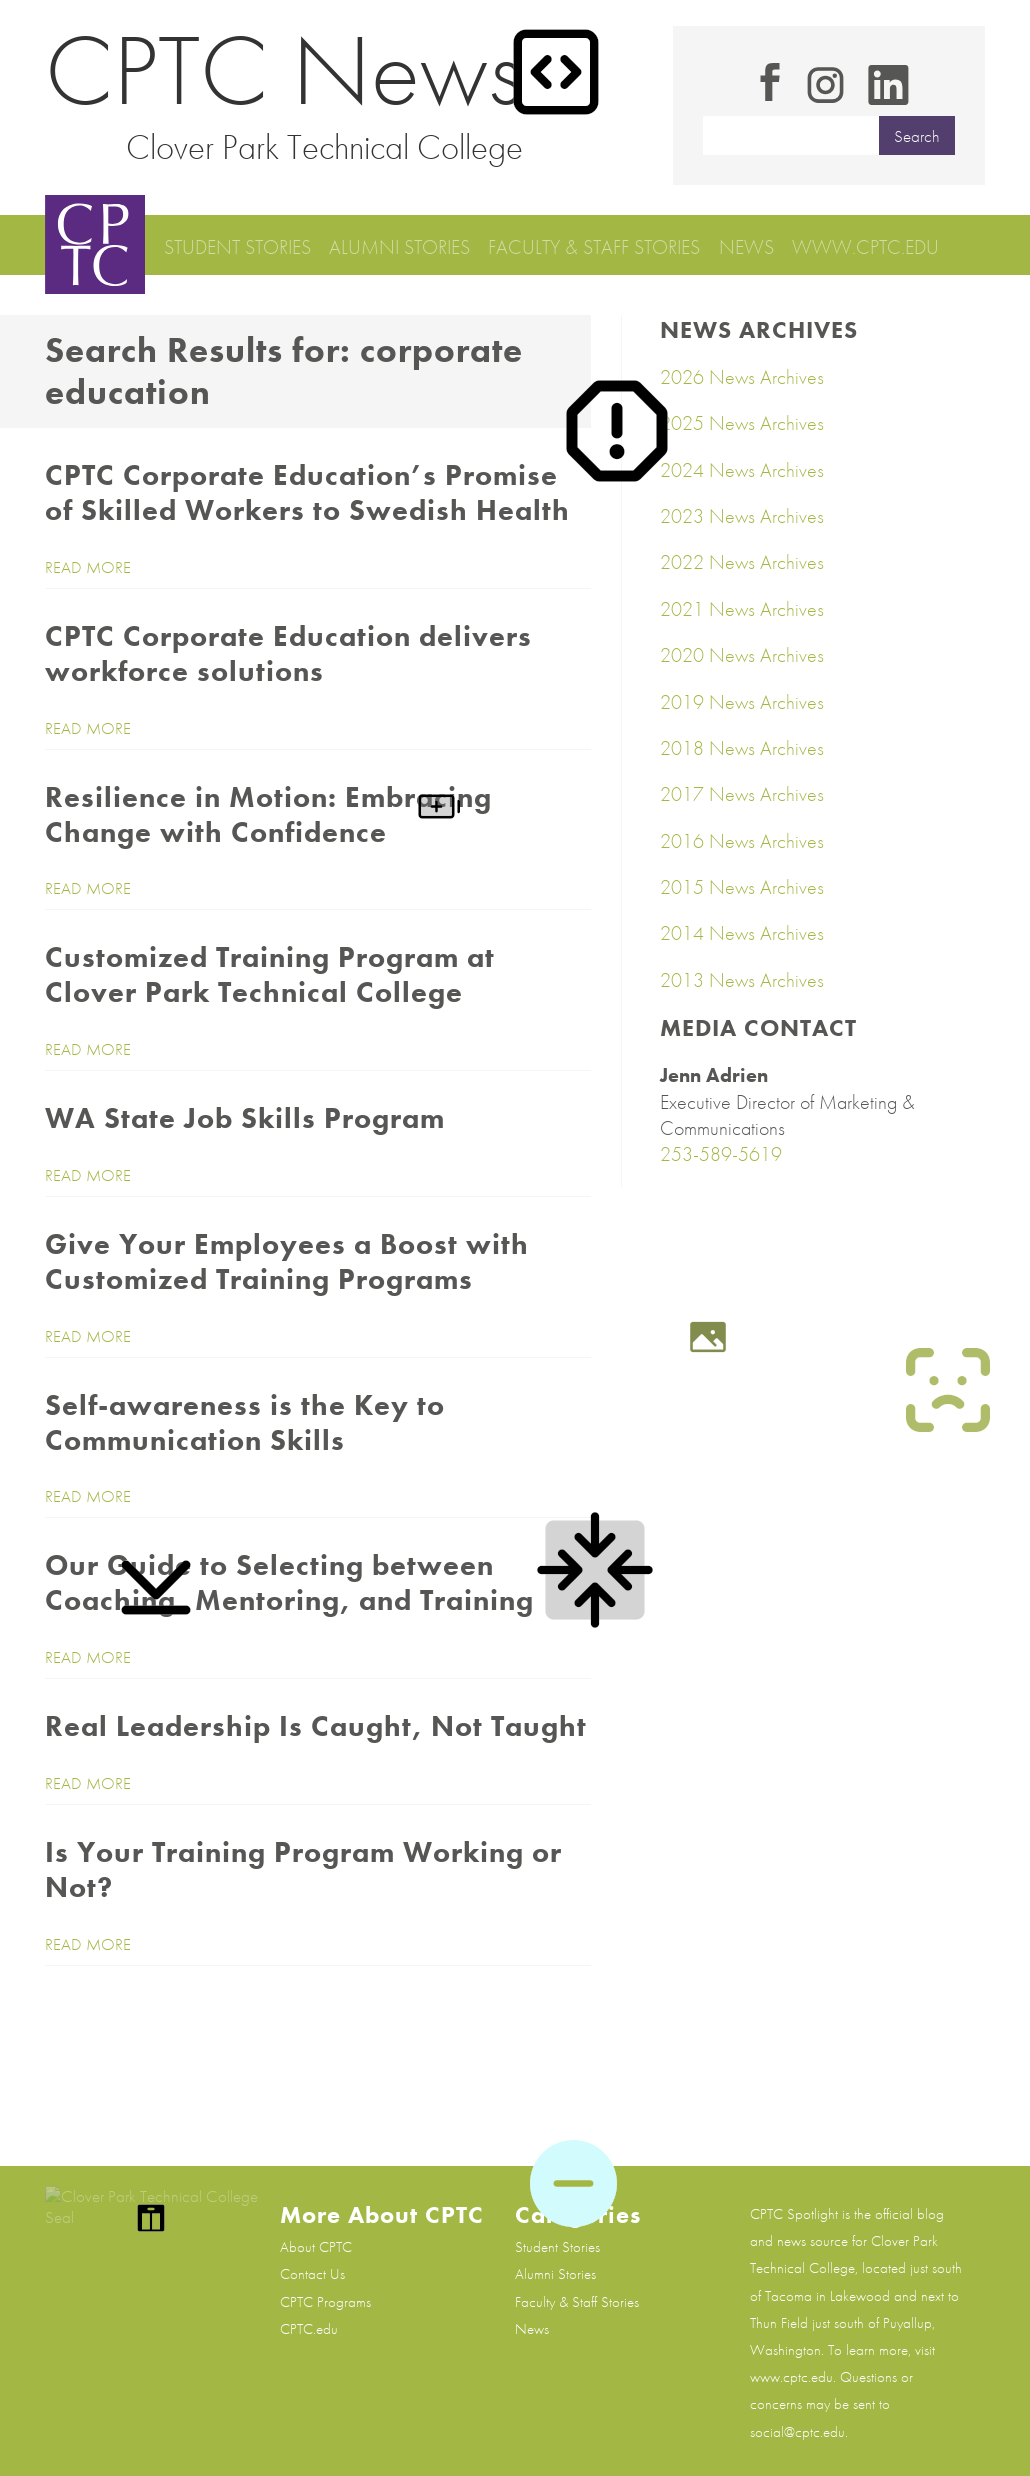  What do you see at coordinates (156, 1586) in the screenshot?
I see `expand content or dropdown menu` at bounding box center [156, 1586].